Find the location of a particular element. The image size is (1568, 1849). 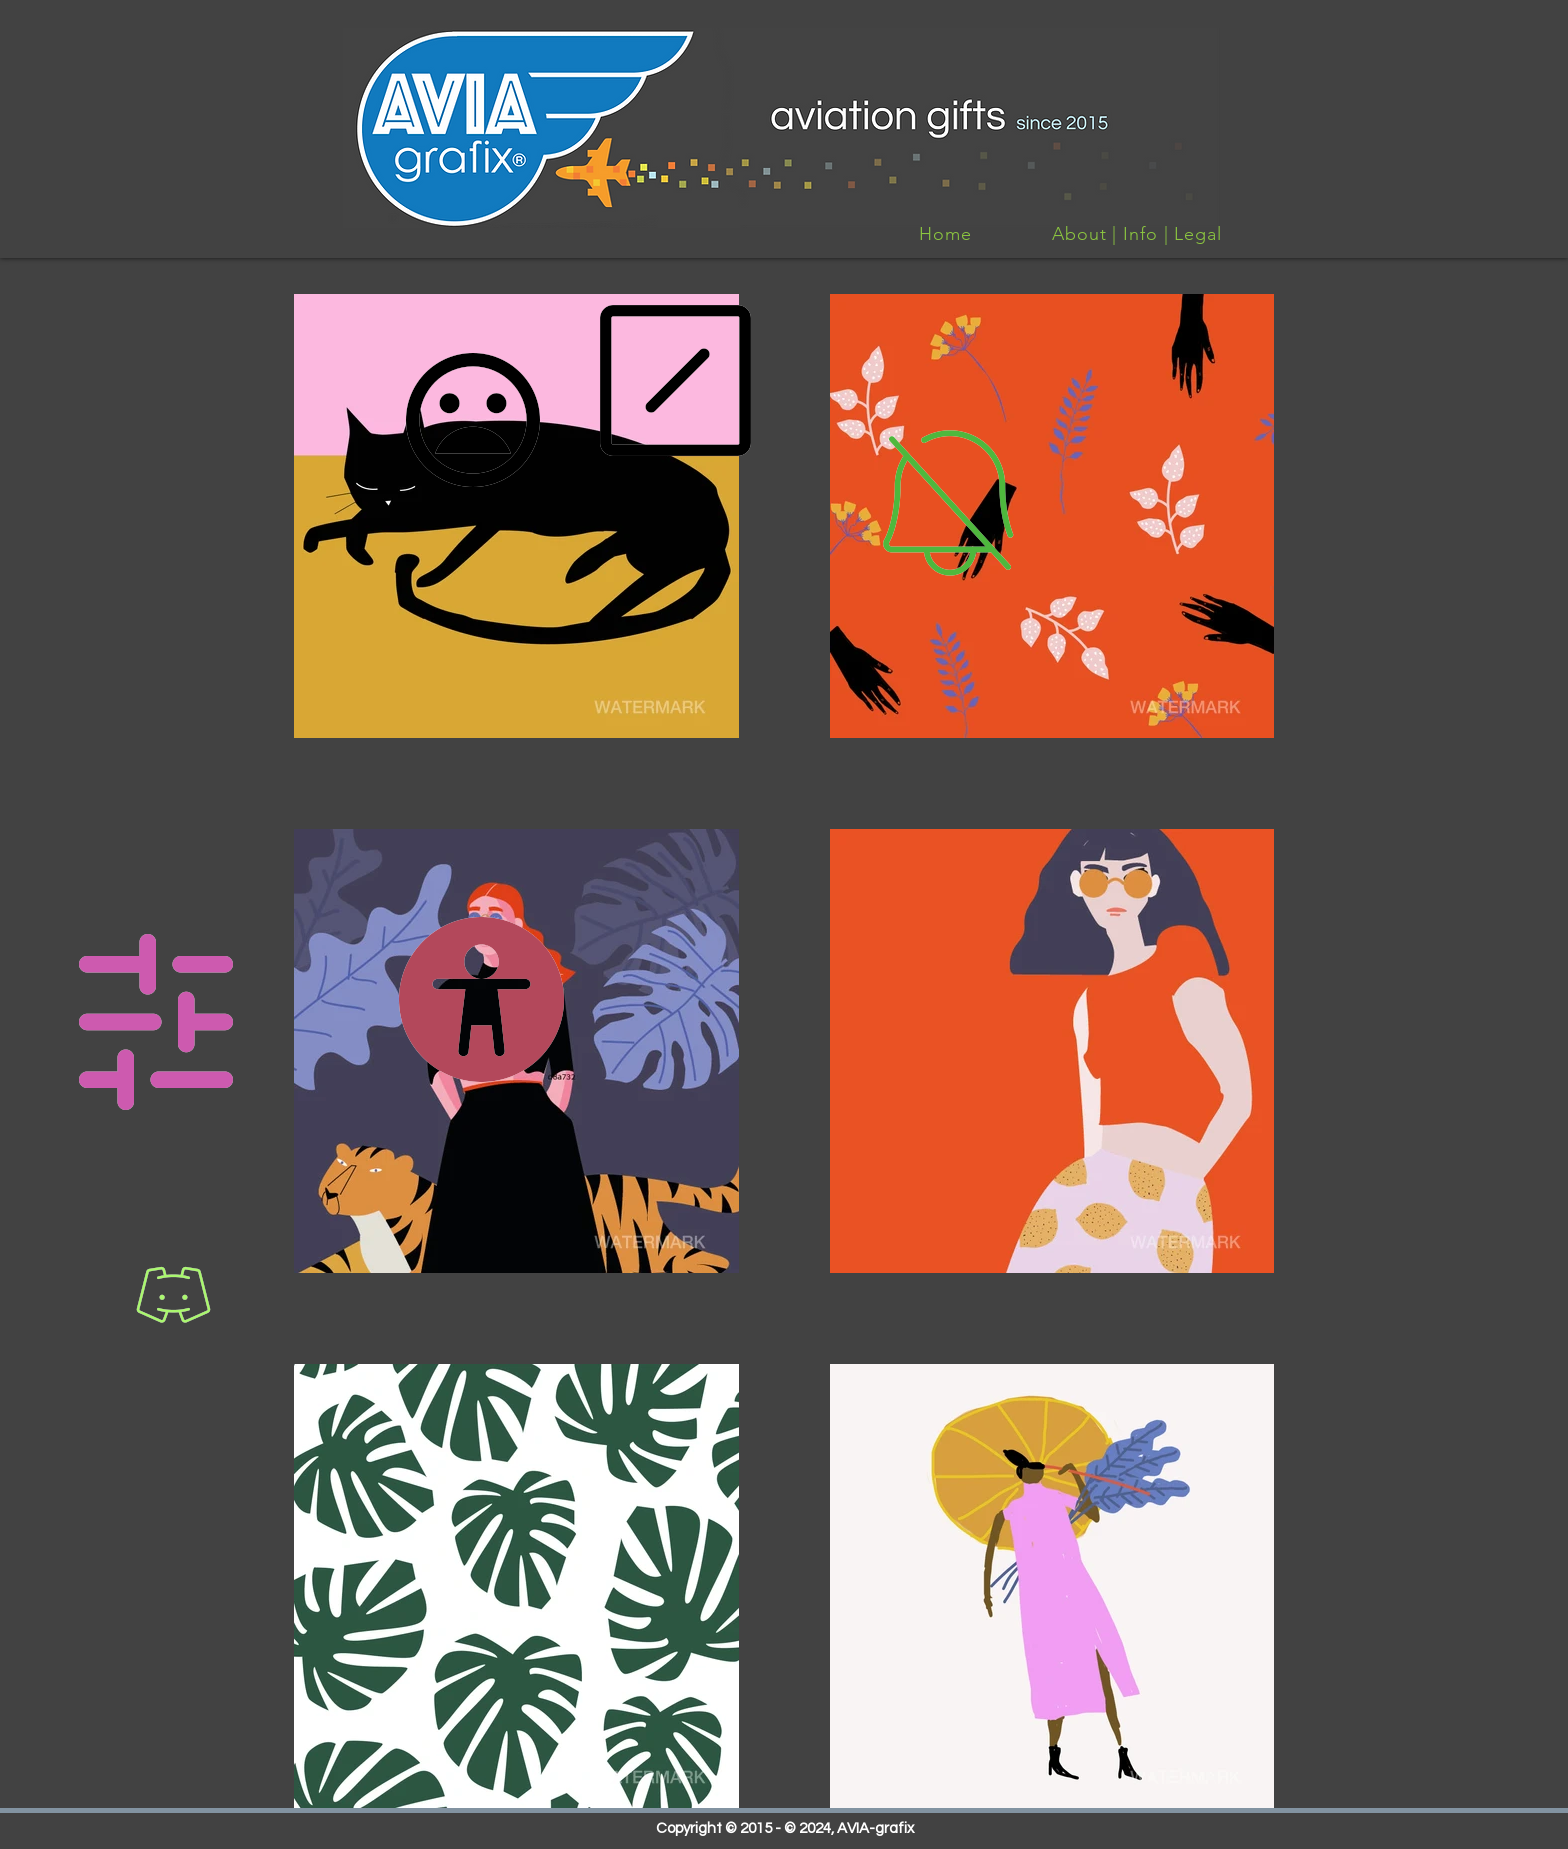

indicate a negative reaction or feedback is located at coordinates (473, 420).